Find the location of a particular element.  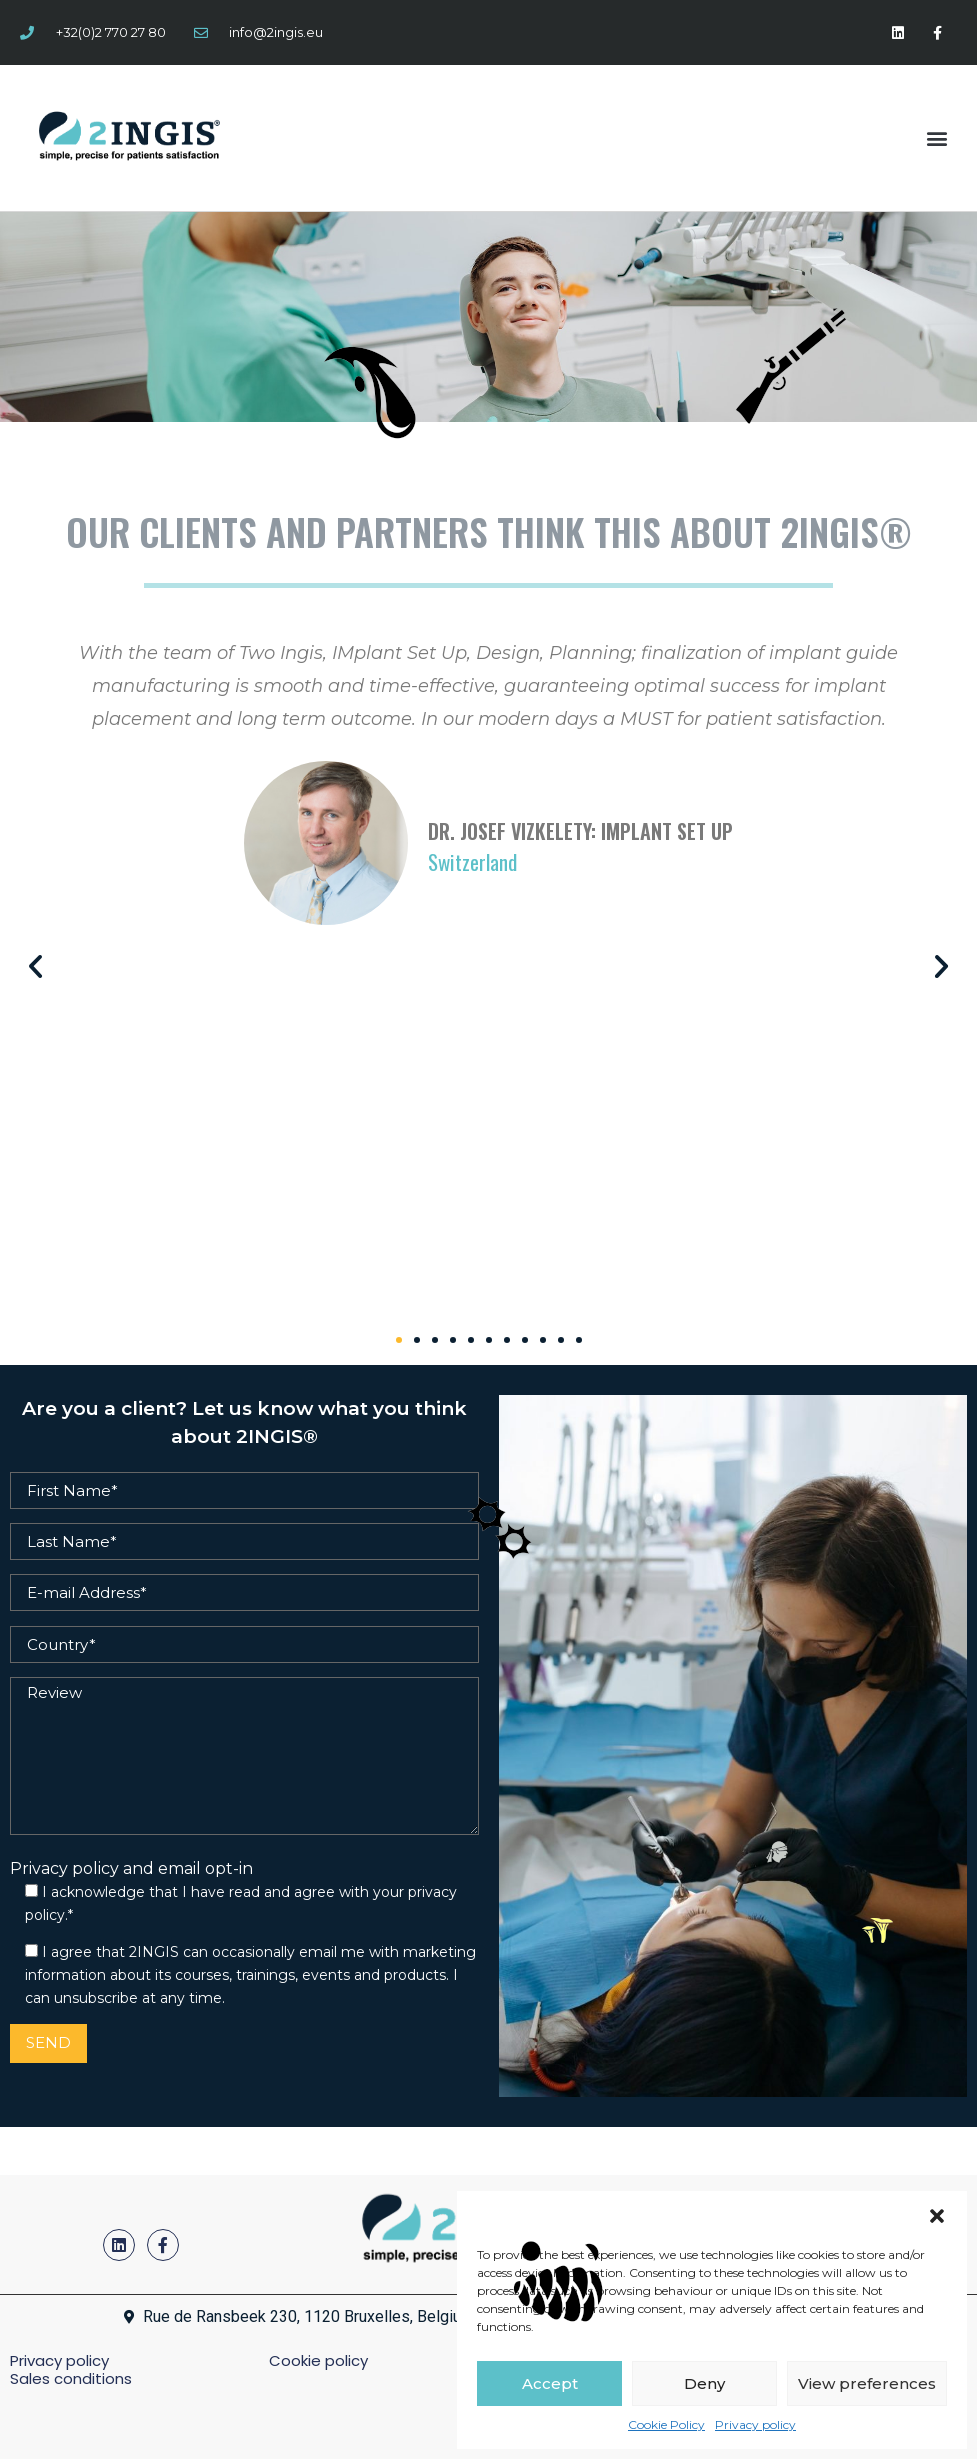

toggle hidden or spoiler content is located at coordinates (777, 1852).